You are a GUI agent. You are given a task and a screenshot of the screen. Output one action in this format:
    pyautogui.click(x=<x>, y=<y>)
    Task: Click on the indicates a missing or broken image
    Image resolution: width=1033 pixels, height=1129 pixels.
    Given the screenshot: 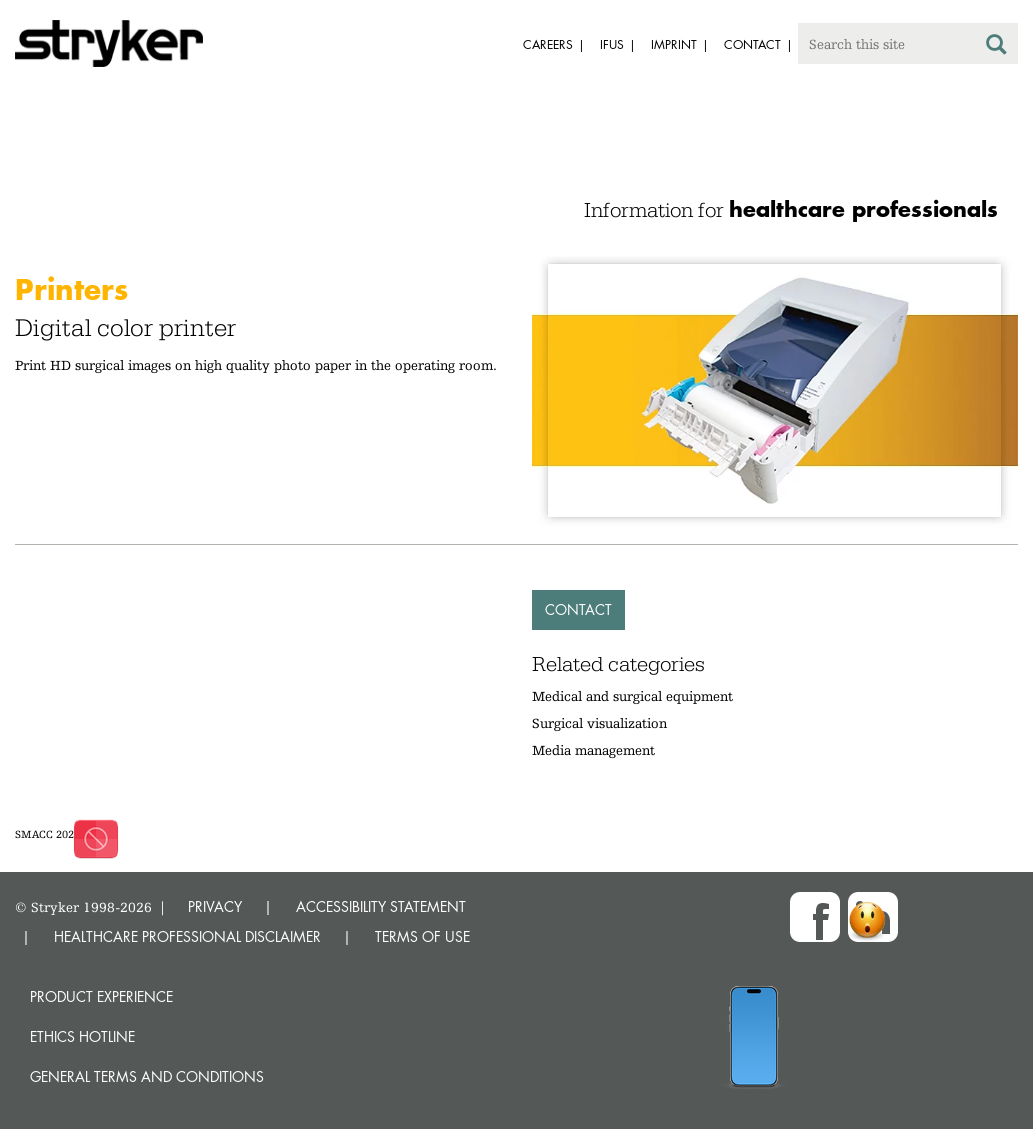 What is the action you would take?
    pyautogui.click(x=96, y=838)
    